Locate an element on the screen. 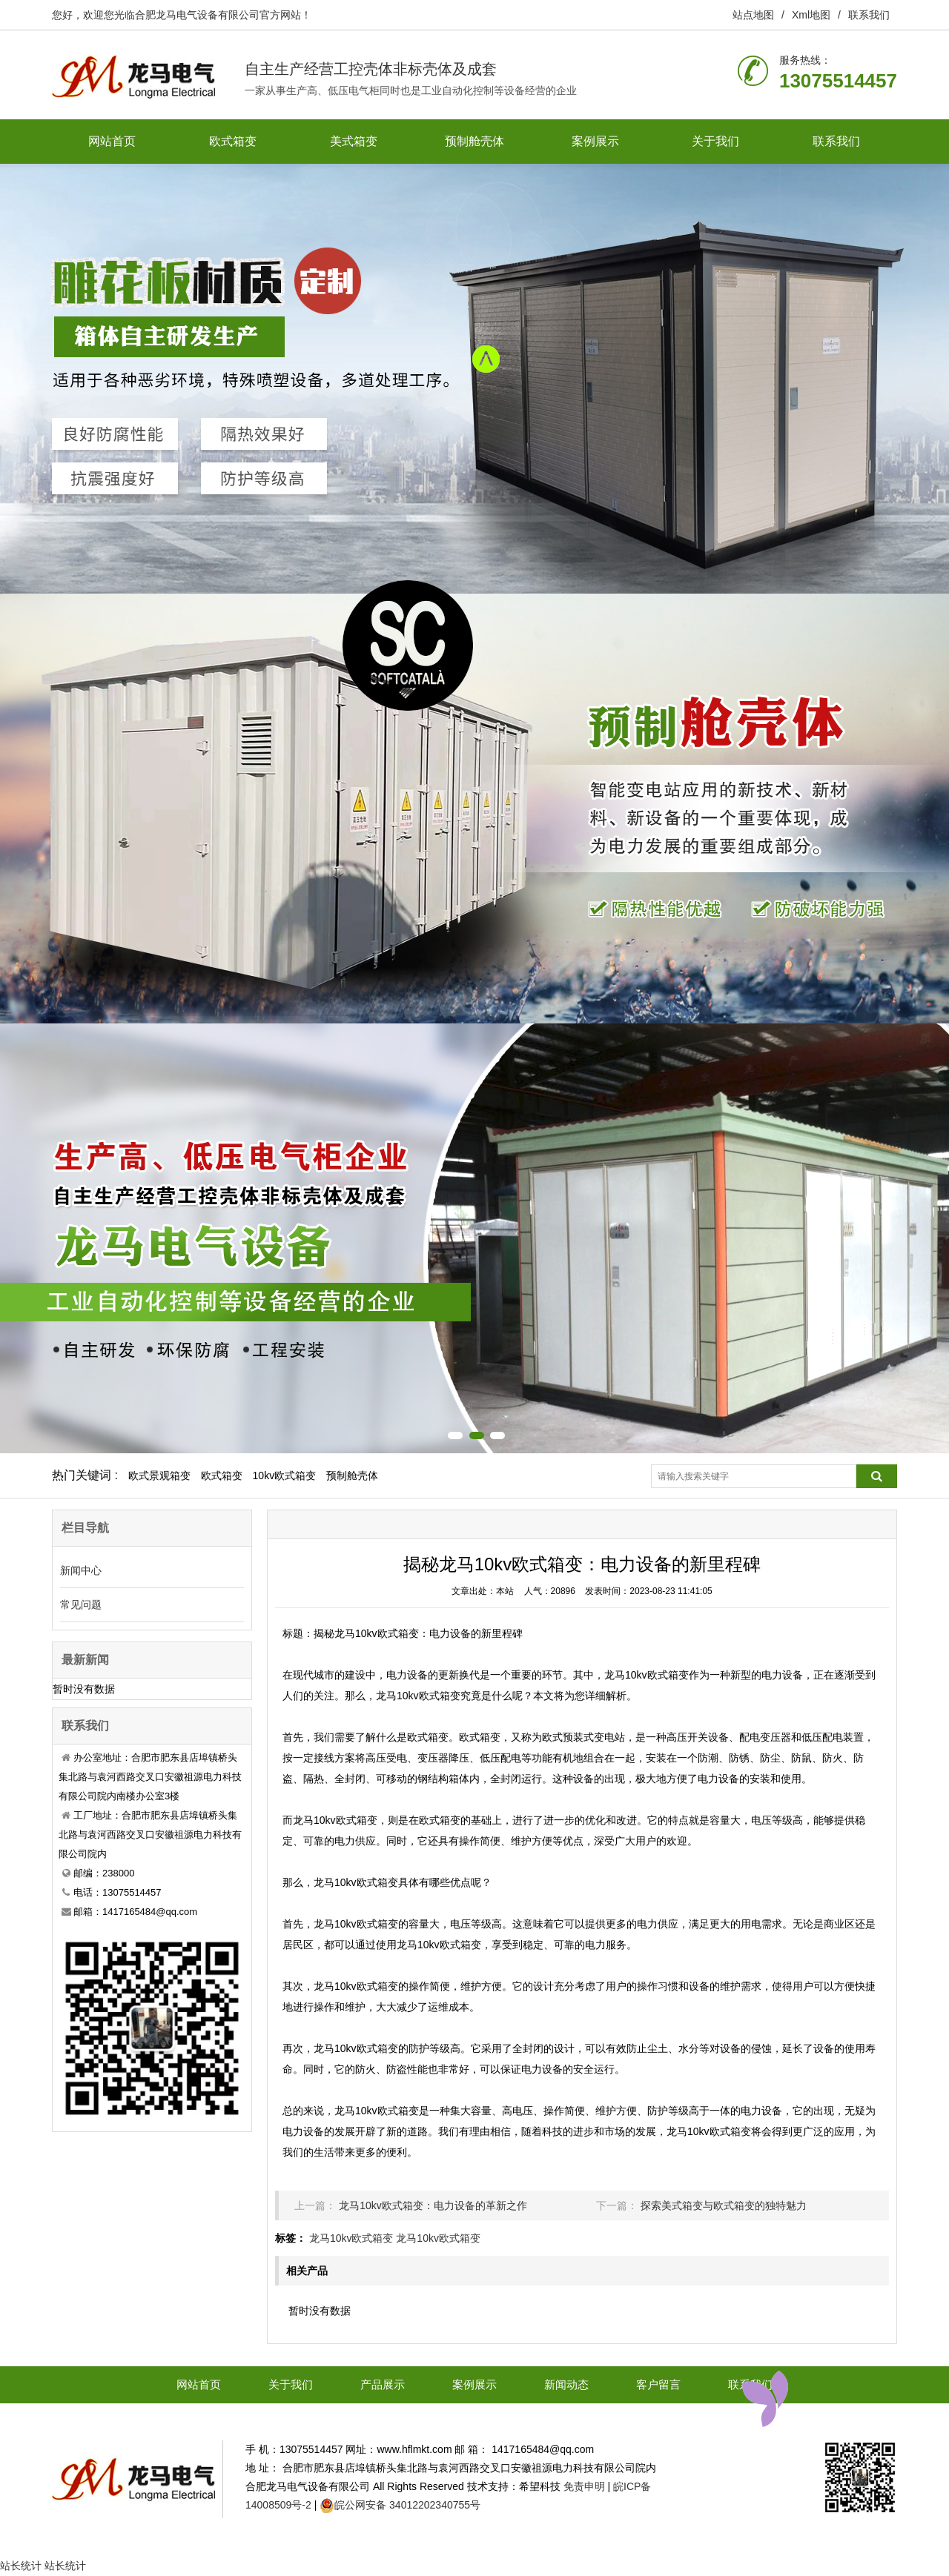  visit the Softcatalà website or app is located at coordinates (408, 645).